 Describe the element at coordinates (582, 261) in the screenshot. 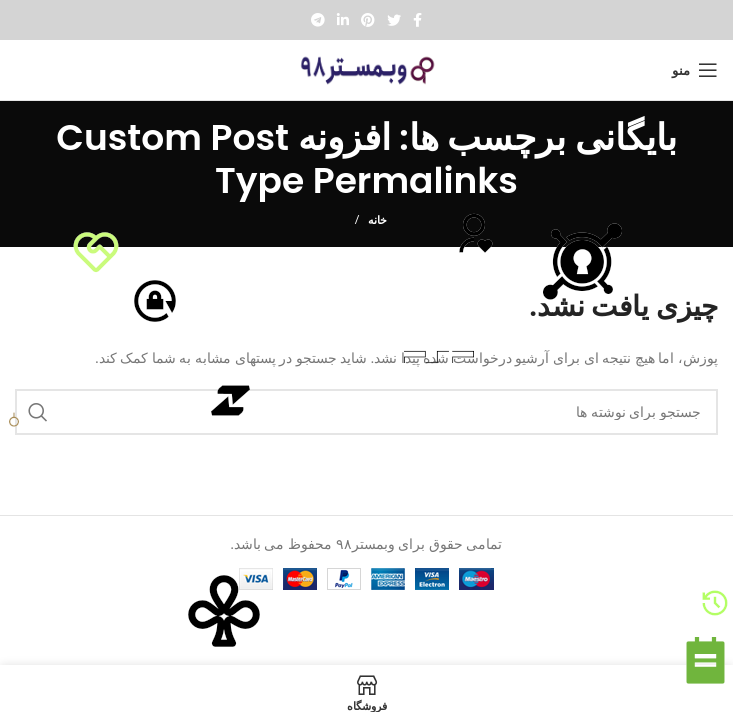

I see `keycdn content delivery network logo` at that location.